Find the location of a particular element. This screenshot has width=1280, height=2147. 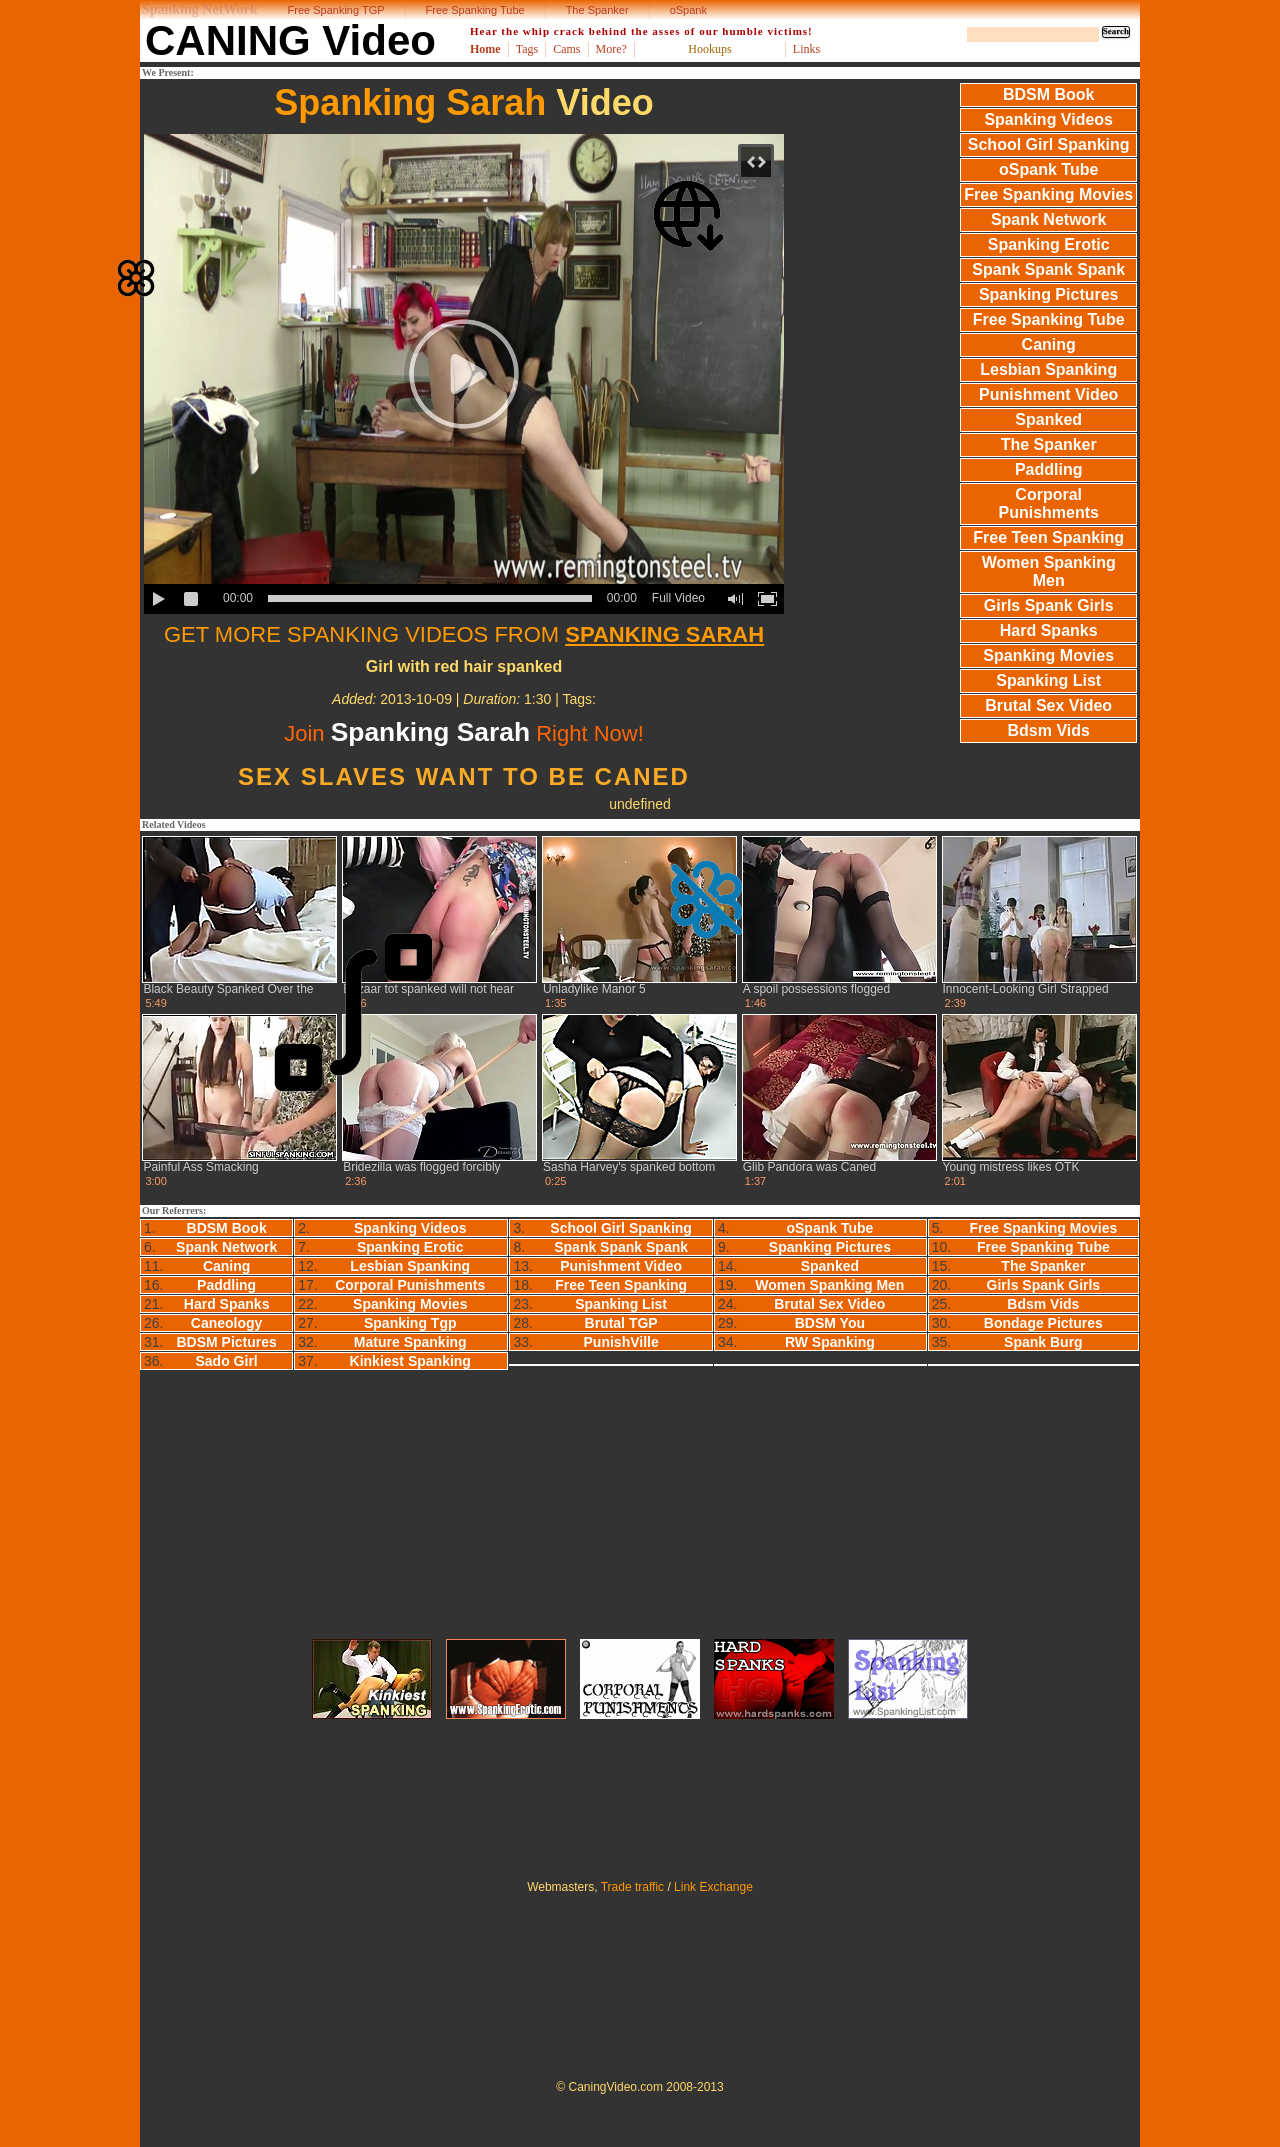

download from the web is located at coordinates (687, 214).